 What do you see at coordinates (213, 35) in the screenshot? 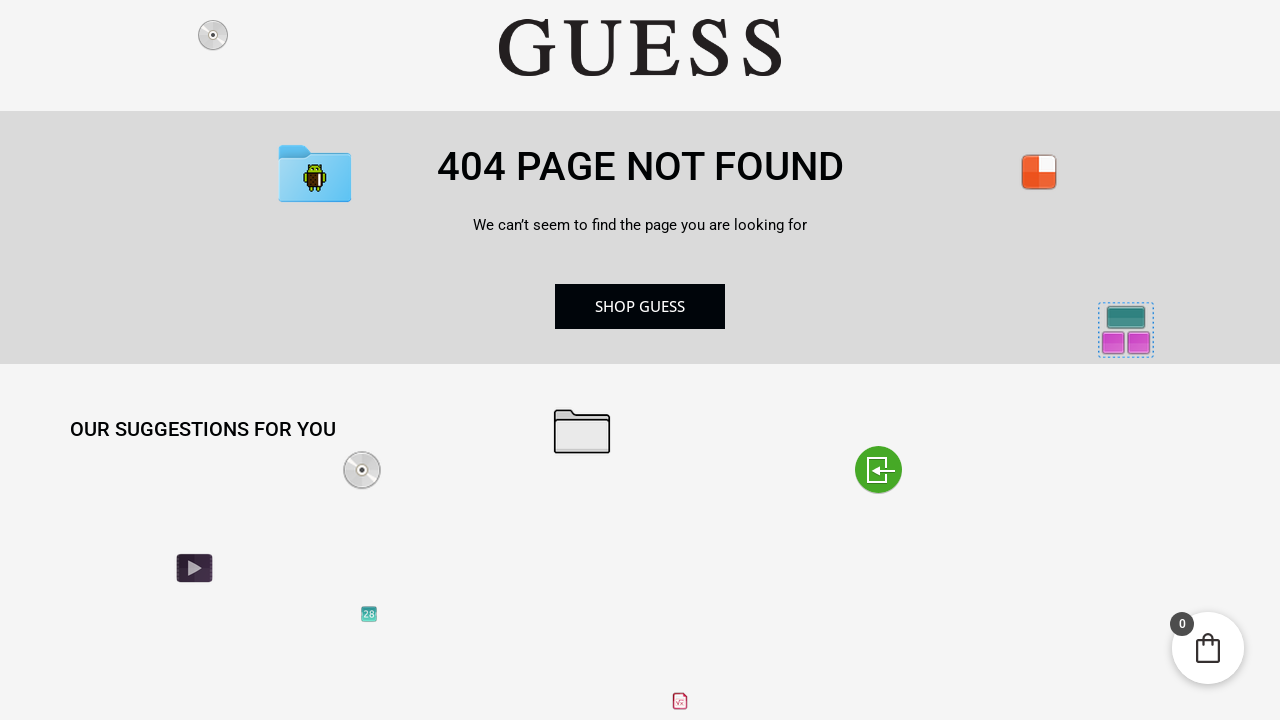
I see `indicates a rewritable CD drive or disc` at bounding box center [213, 35].